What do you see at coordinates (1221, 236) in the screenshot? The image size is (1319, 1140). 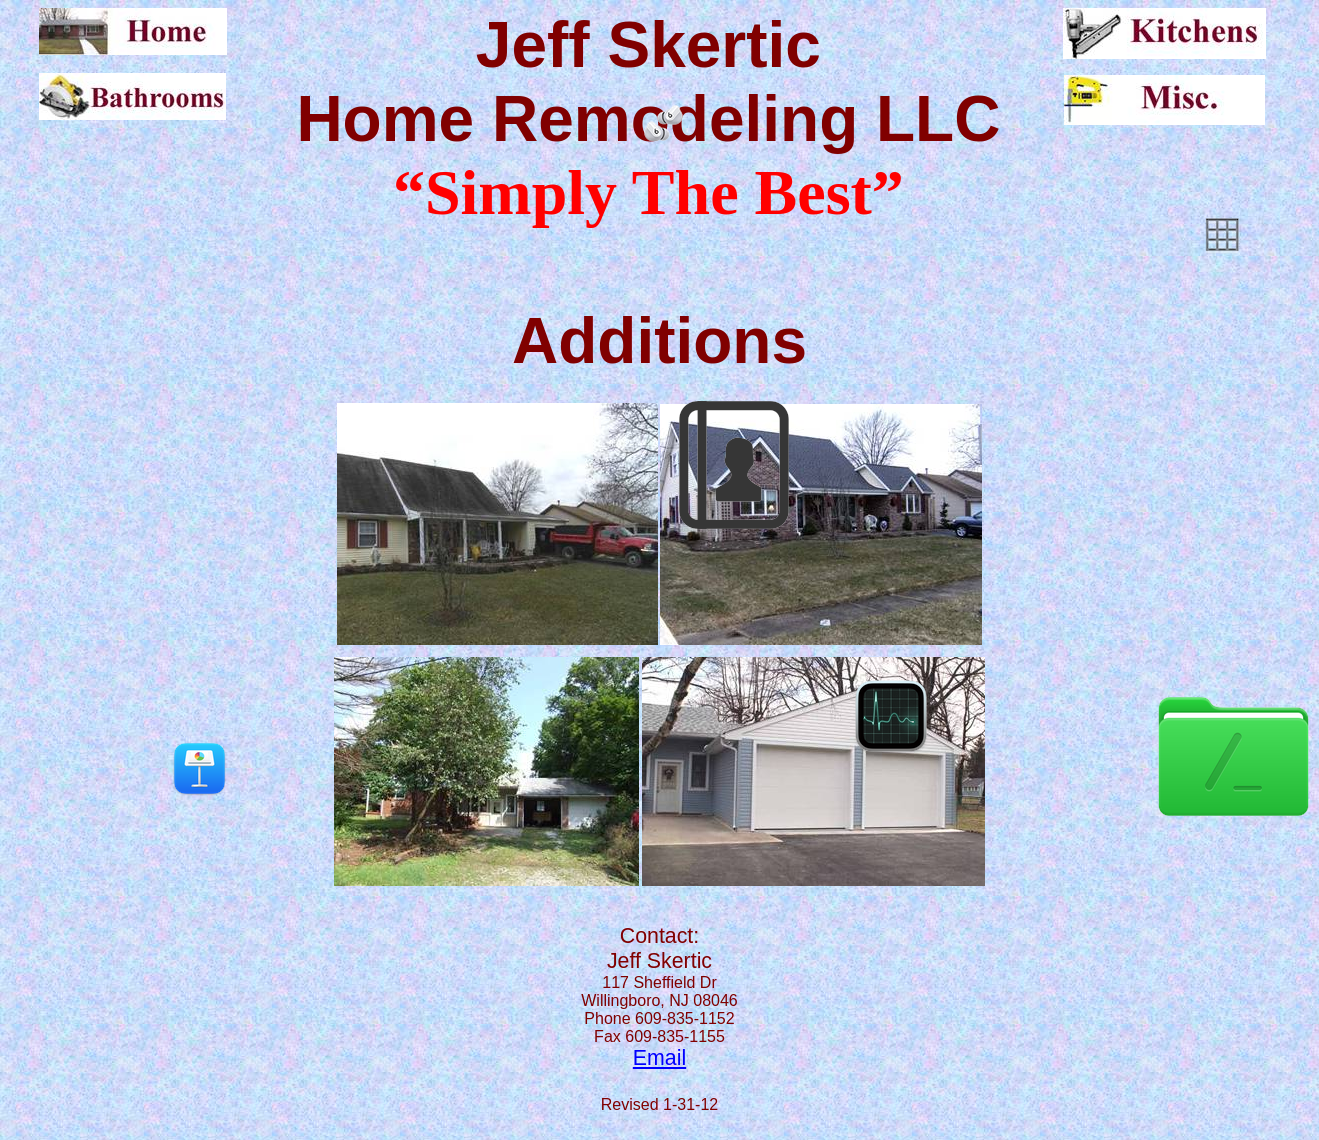 I see `switch to grid view layout` at bounding box center [1221, 236].